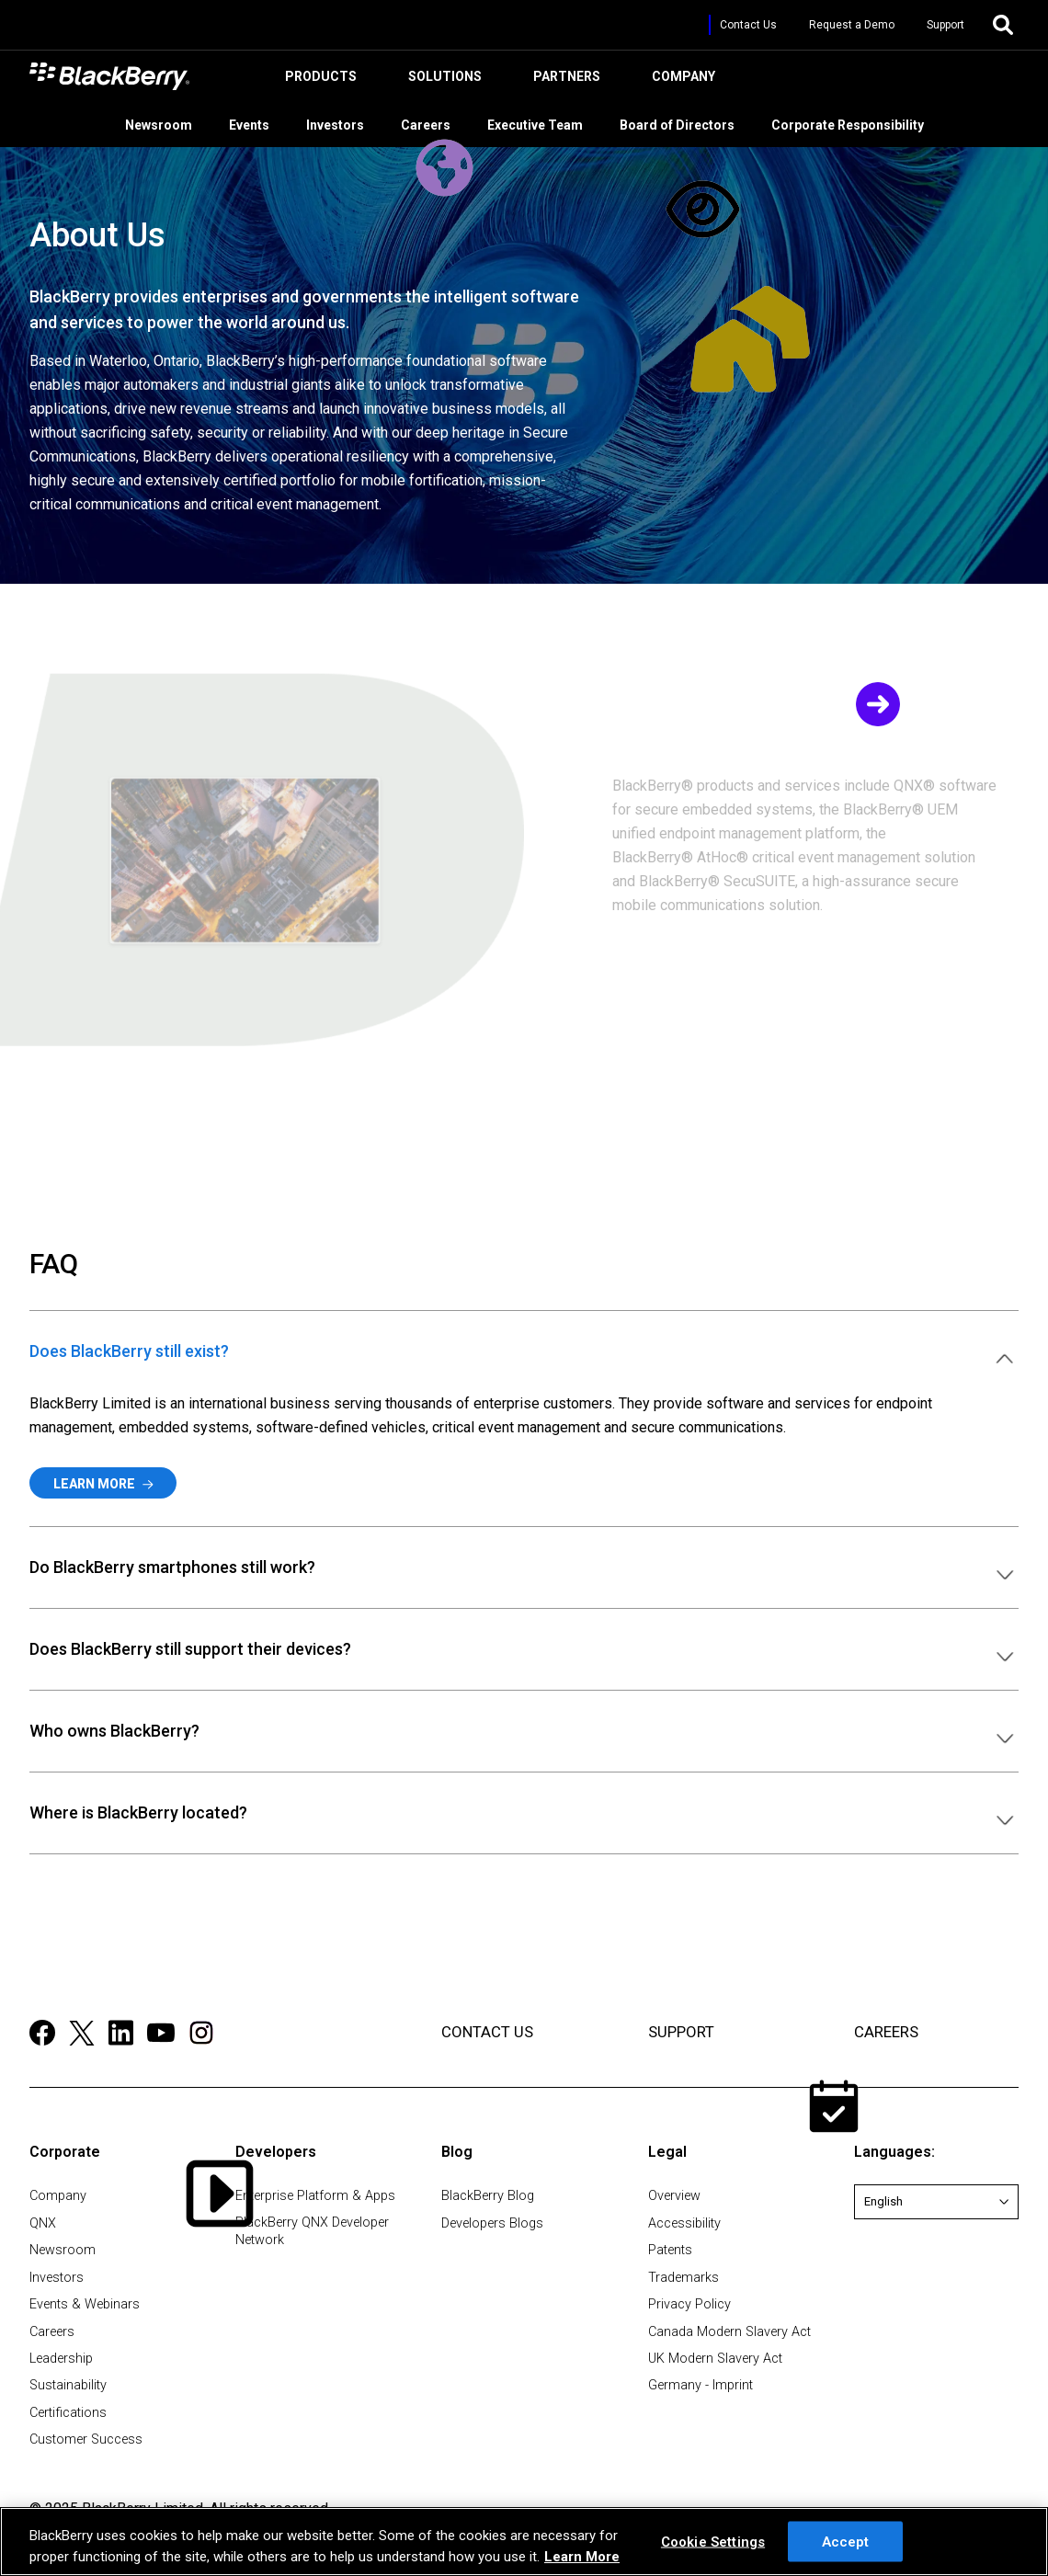  Describe the element at coordinates (444, 167) in the screenshot. I see `switch to global or worldwide settings` at that location.